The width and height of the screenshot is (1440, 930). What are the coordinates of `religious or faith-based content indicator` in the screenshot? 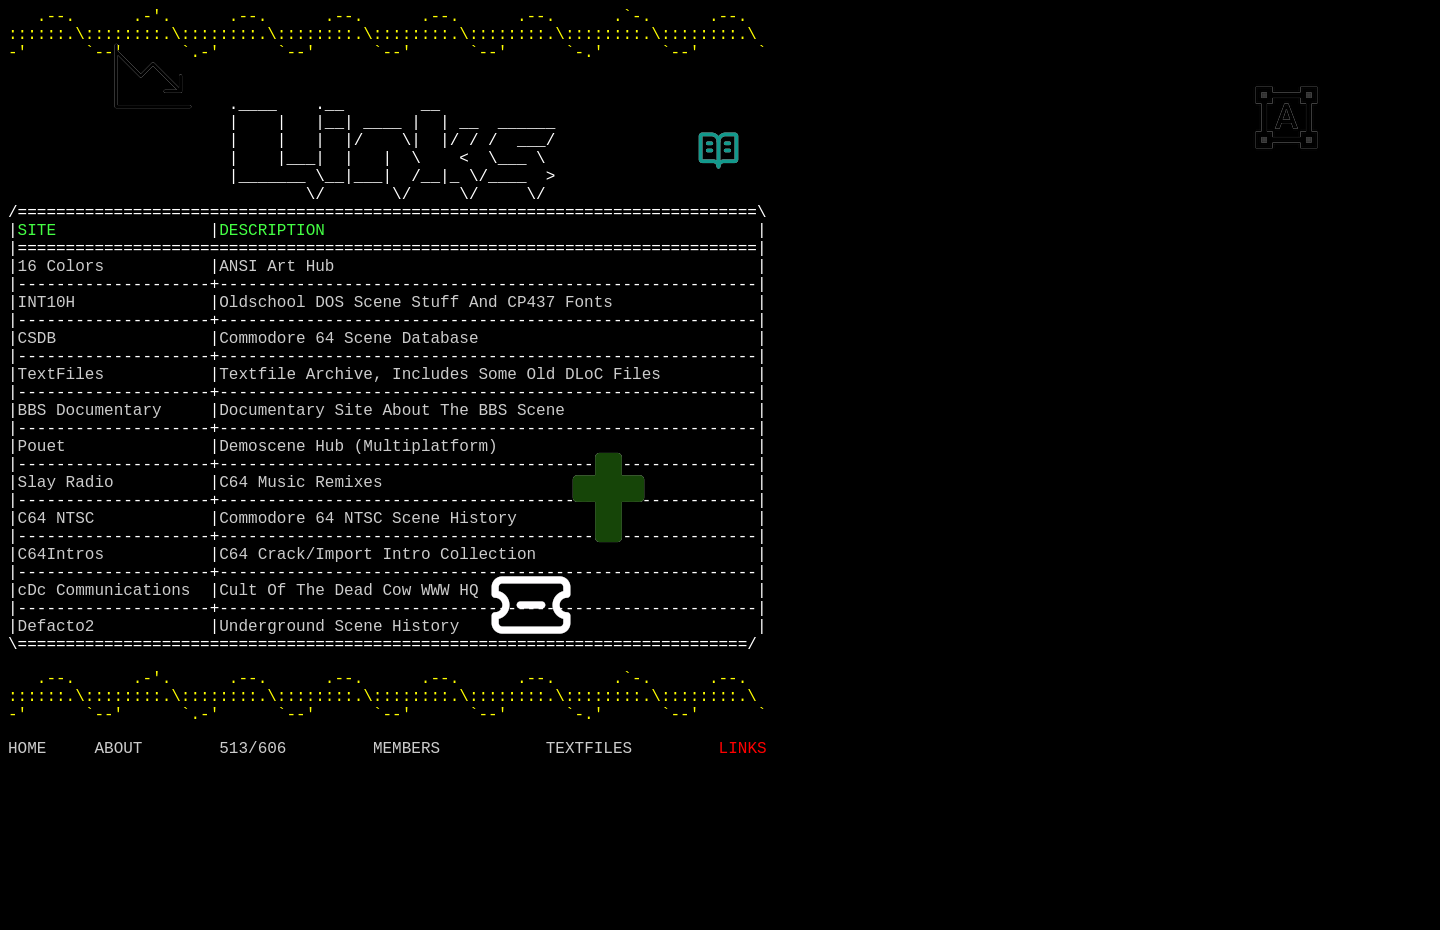 It's located at (608, 497).